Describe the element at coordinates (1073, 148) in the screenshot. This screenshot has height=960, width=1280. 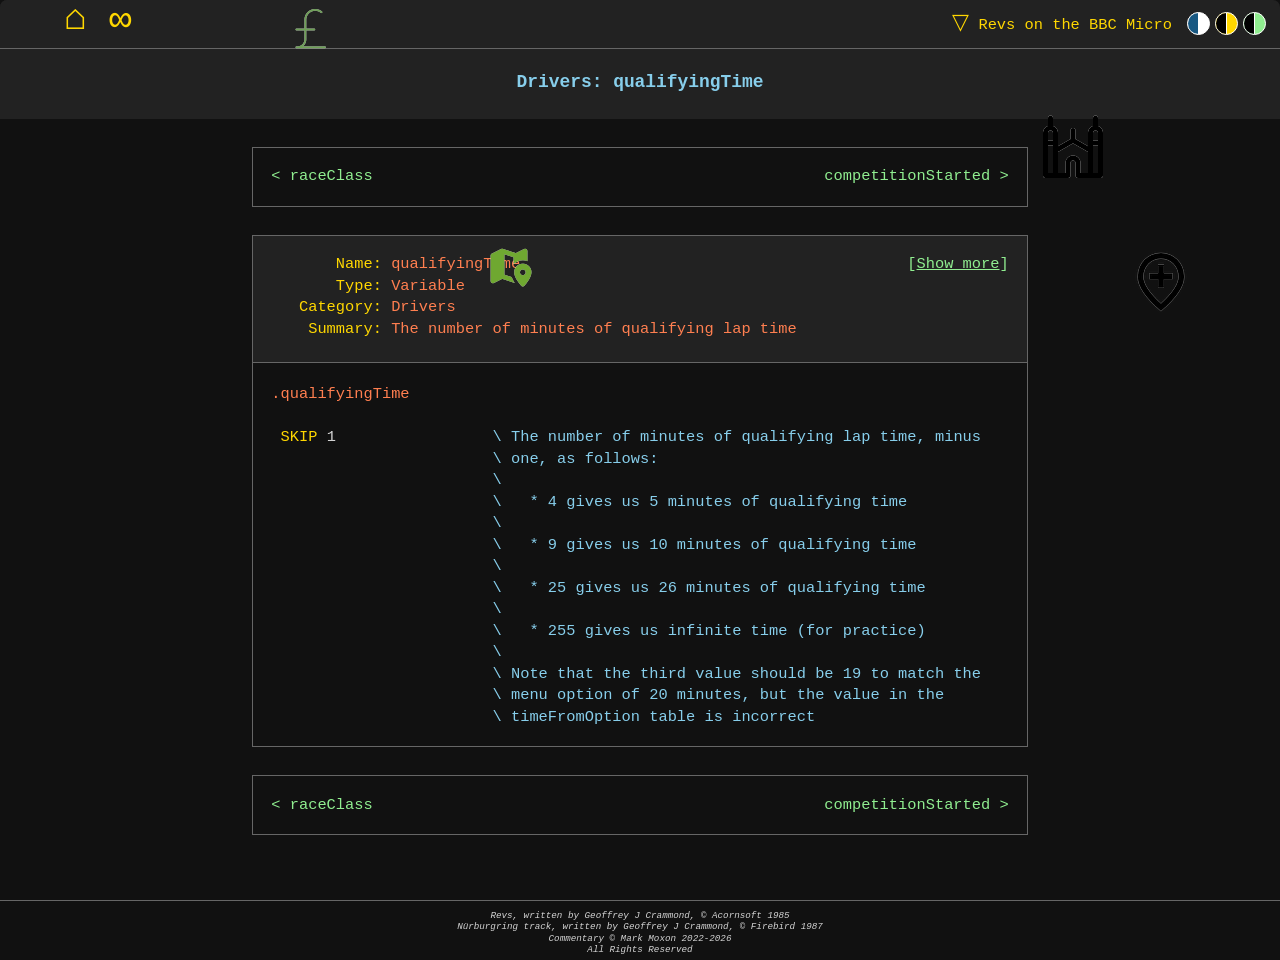
I see `locate nearby synagogues on a map` at that location.